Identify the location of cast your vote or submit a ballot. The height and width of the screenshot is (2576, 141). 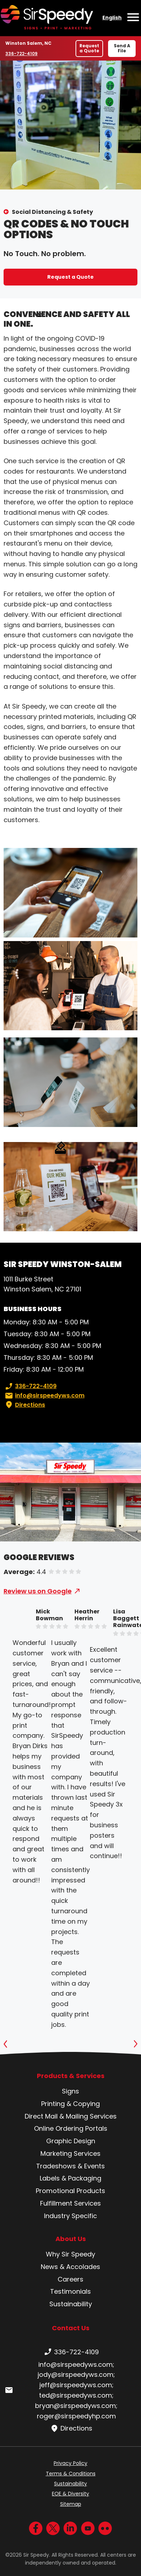
(60, 1148).